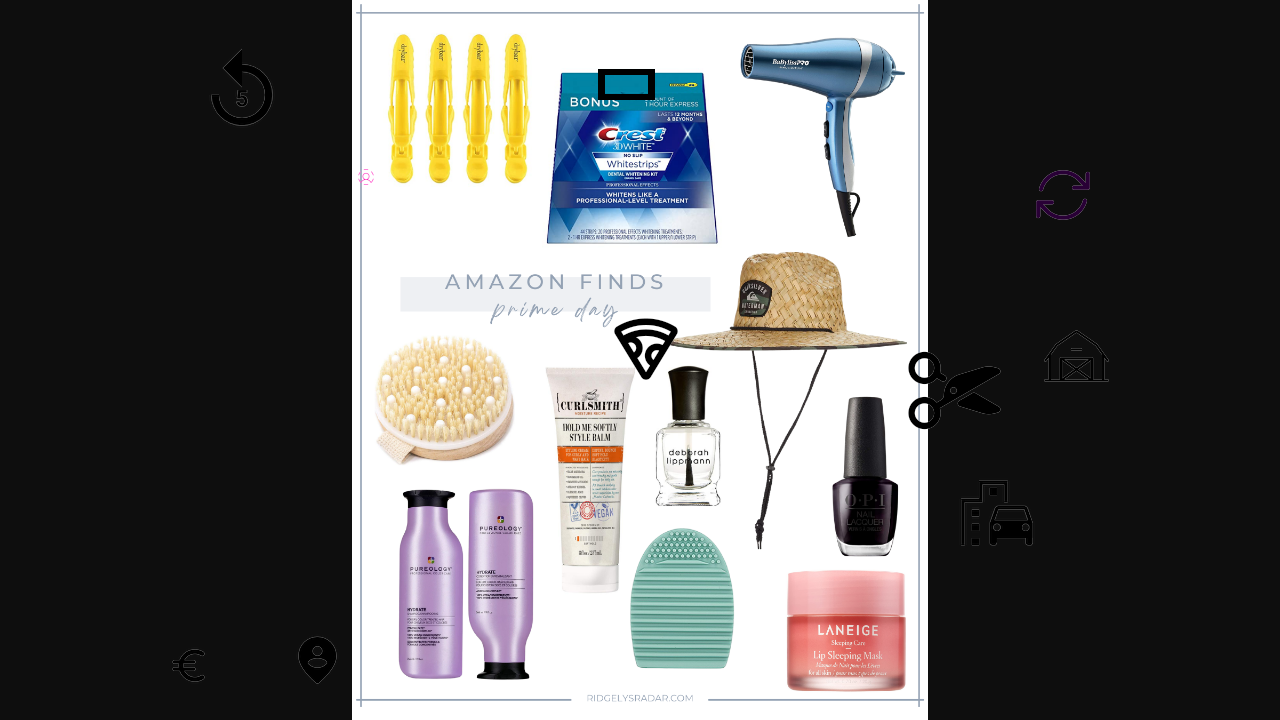 The height and width of the screenshot is (720, 1280). Describe the element at coordinates (953, 390) in the screenshot. I see `cut selected content` at that location.